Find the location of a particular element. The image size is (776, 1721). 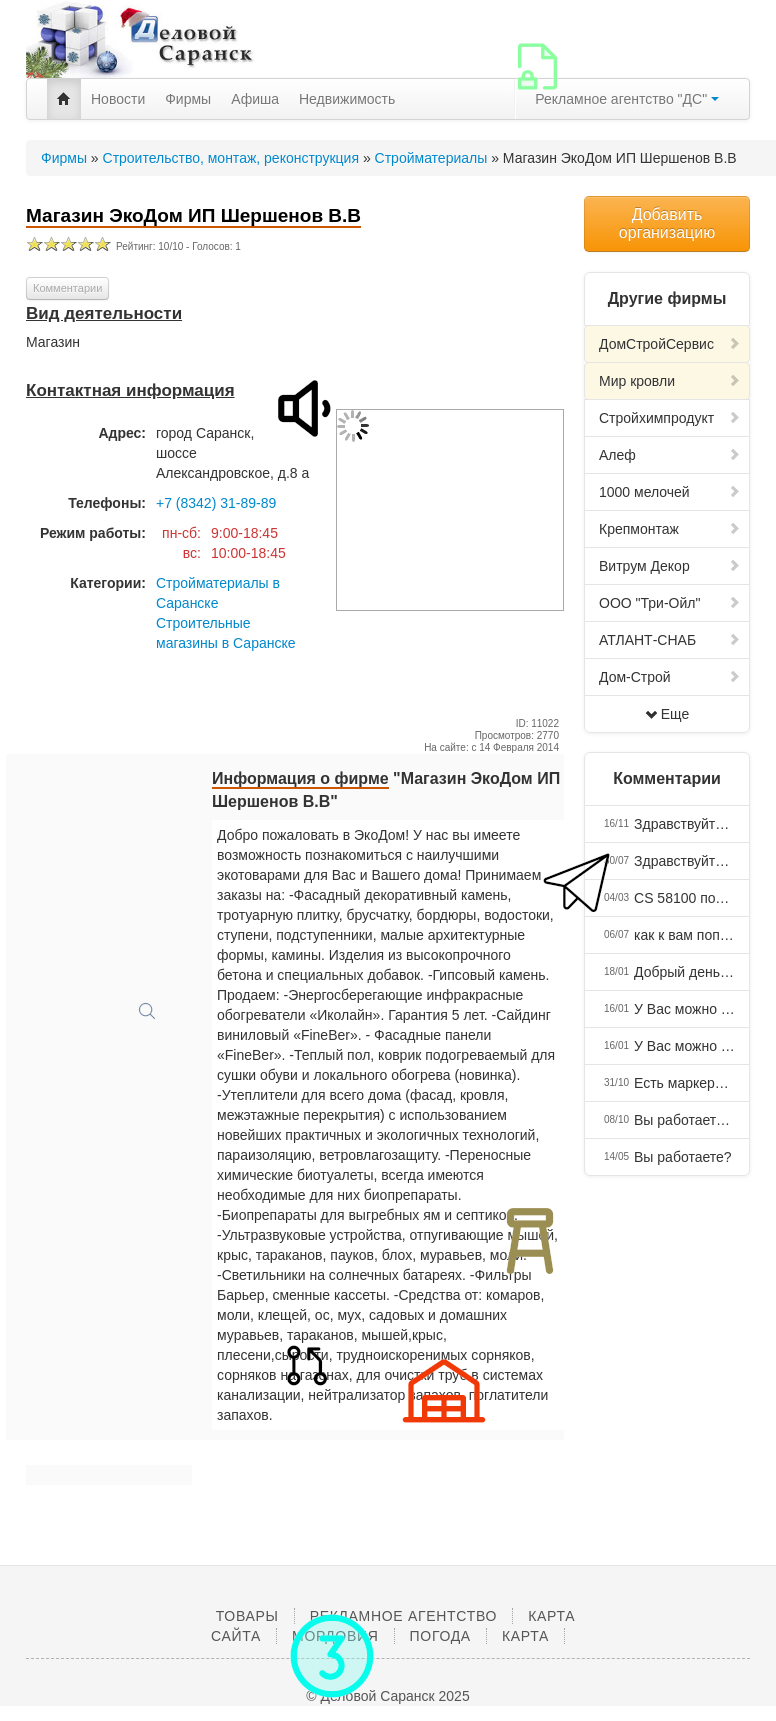

search for content or items is located at coordinates (147, 1011).